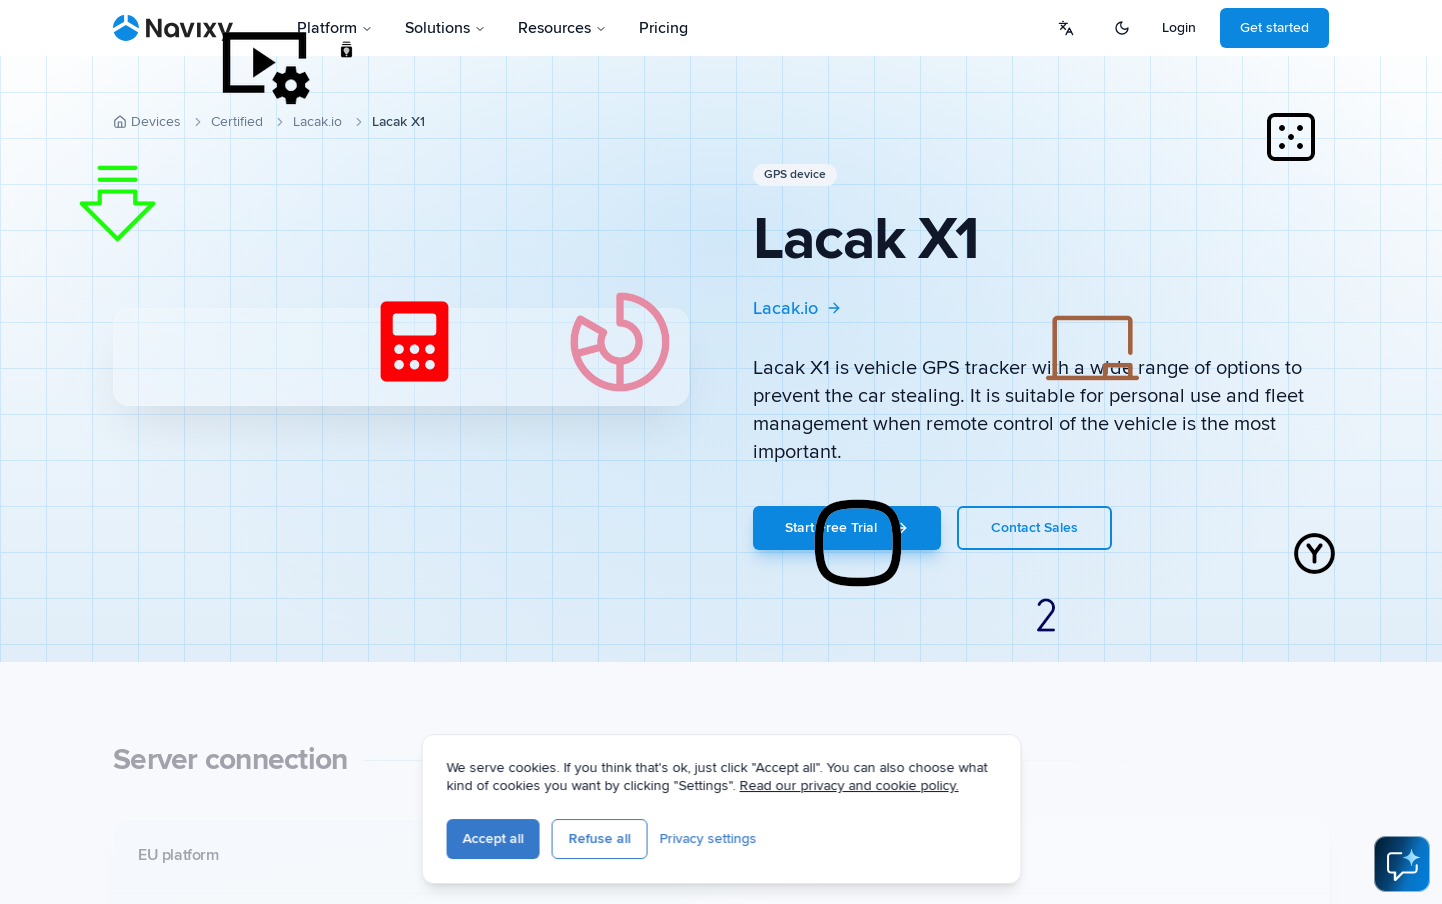 Image resolution: width=1442 pixels, height=904 pixels. I want to click on placeholder shape for app icons or thumbnails, so click(858, 543).